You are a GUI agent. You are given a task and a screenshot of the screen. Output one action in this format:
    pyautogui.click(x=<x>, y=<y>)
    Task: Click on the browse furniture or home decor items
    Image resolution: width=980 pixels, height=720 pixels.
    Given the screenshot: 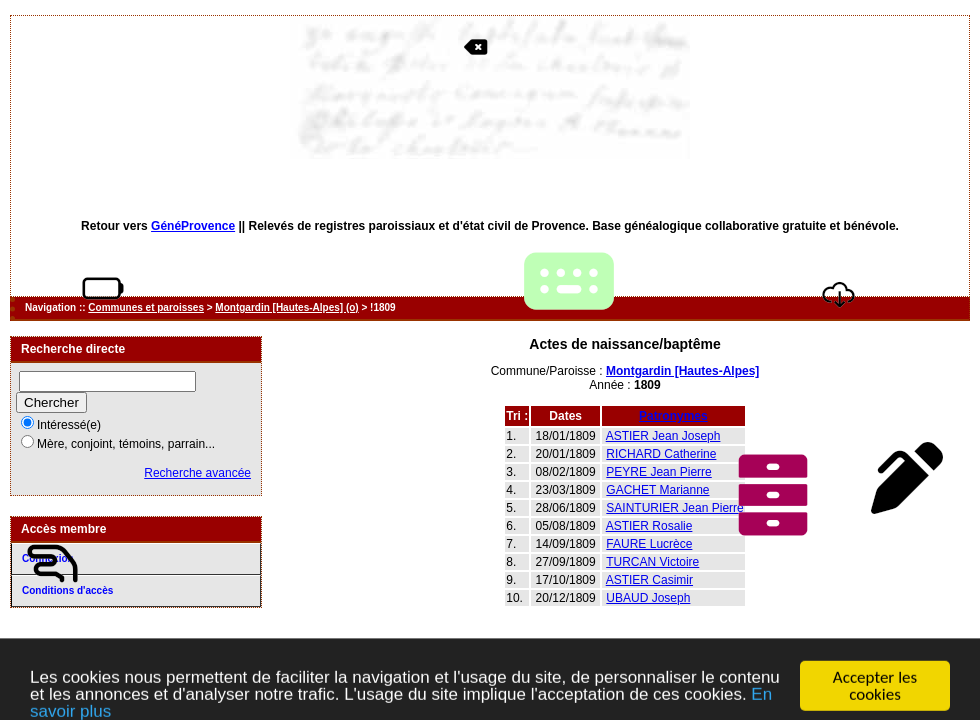 What is the action you would take?
    pyautogui.click(x=773, y=495)
    